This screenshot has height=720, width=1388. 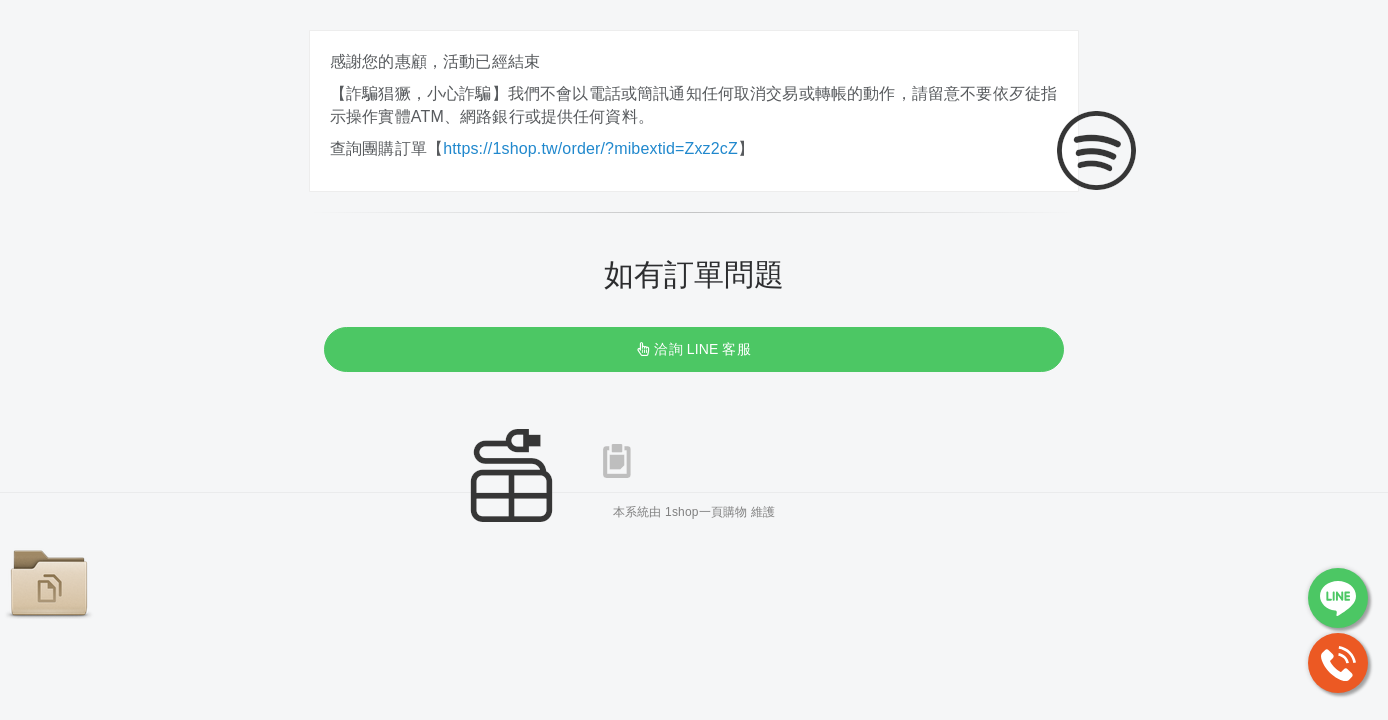 What do you see at coordinates (49, 587) in the screenshot?
I see `open your documents folder` at bounding box center [49, 587].